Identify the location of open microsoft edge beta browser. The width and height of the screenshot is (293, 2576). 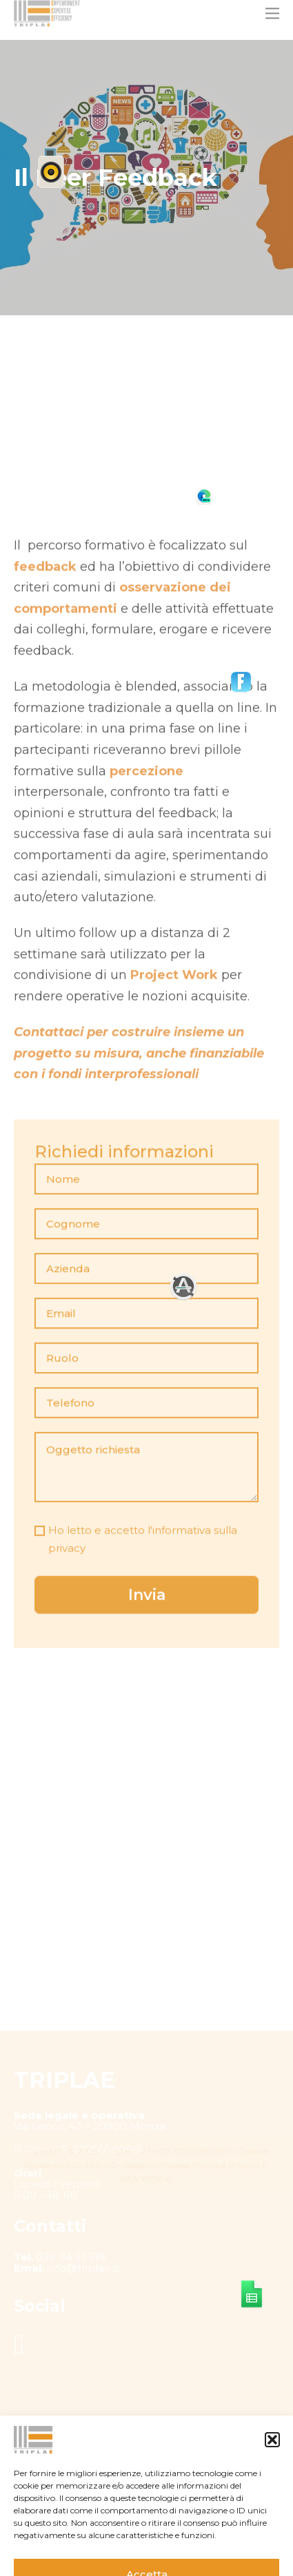
(204, 496).